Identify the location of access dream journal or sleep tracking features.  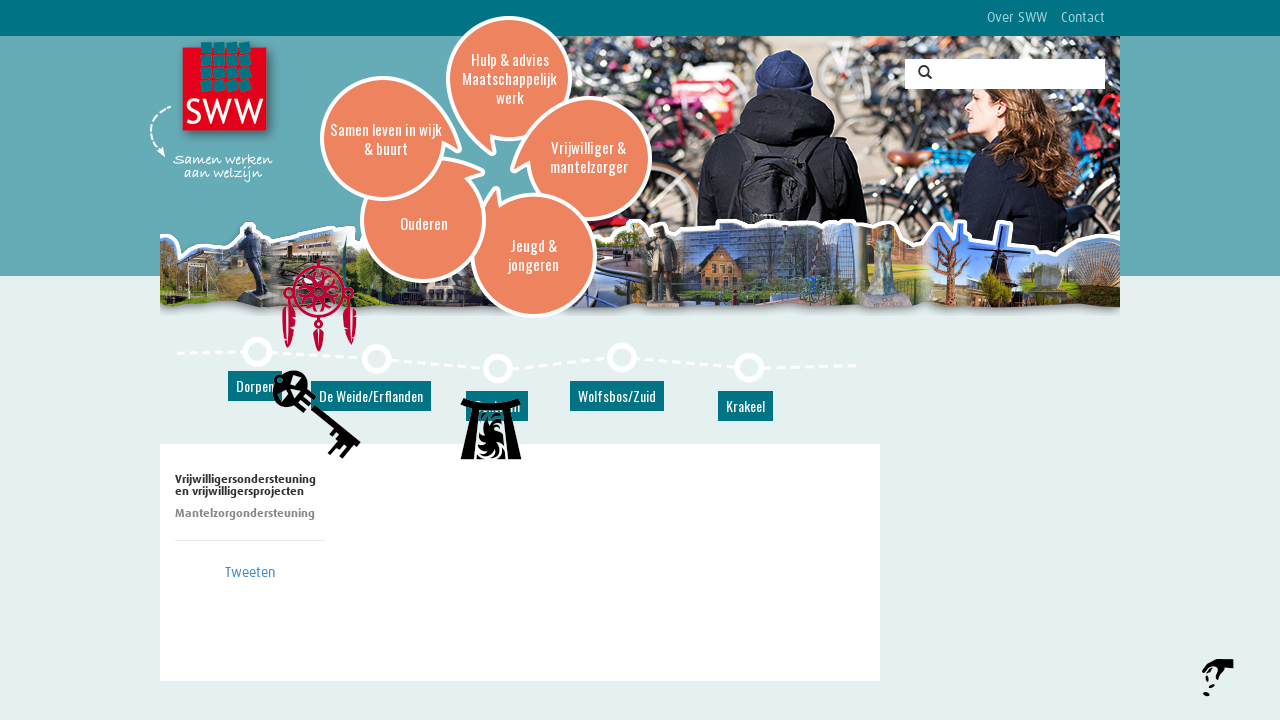
(318, 305).